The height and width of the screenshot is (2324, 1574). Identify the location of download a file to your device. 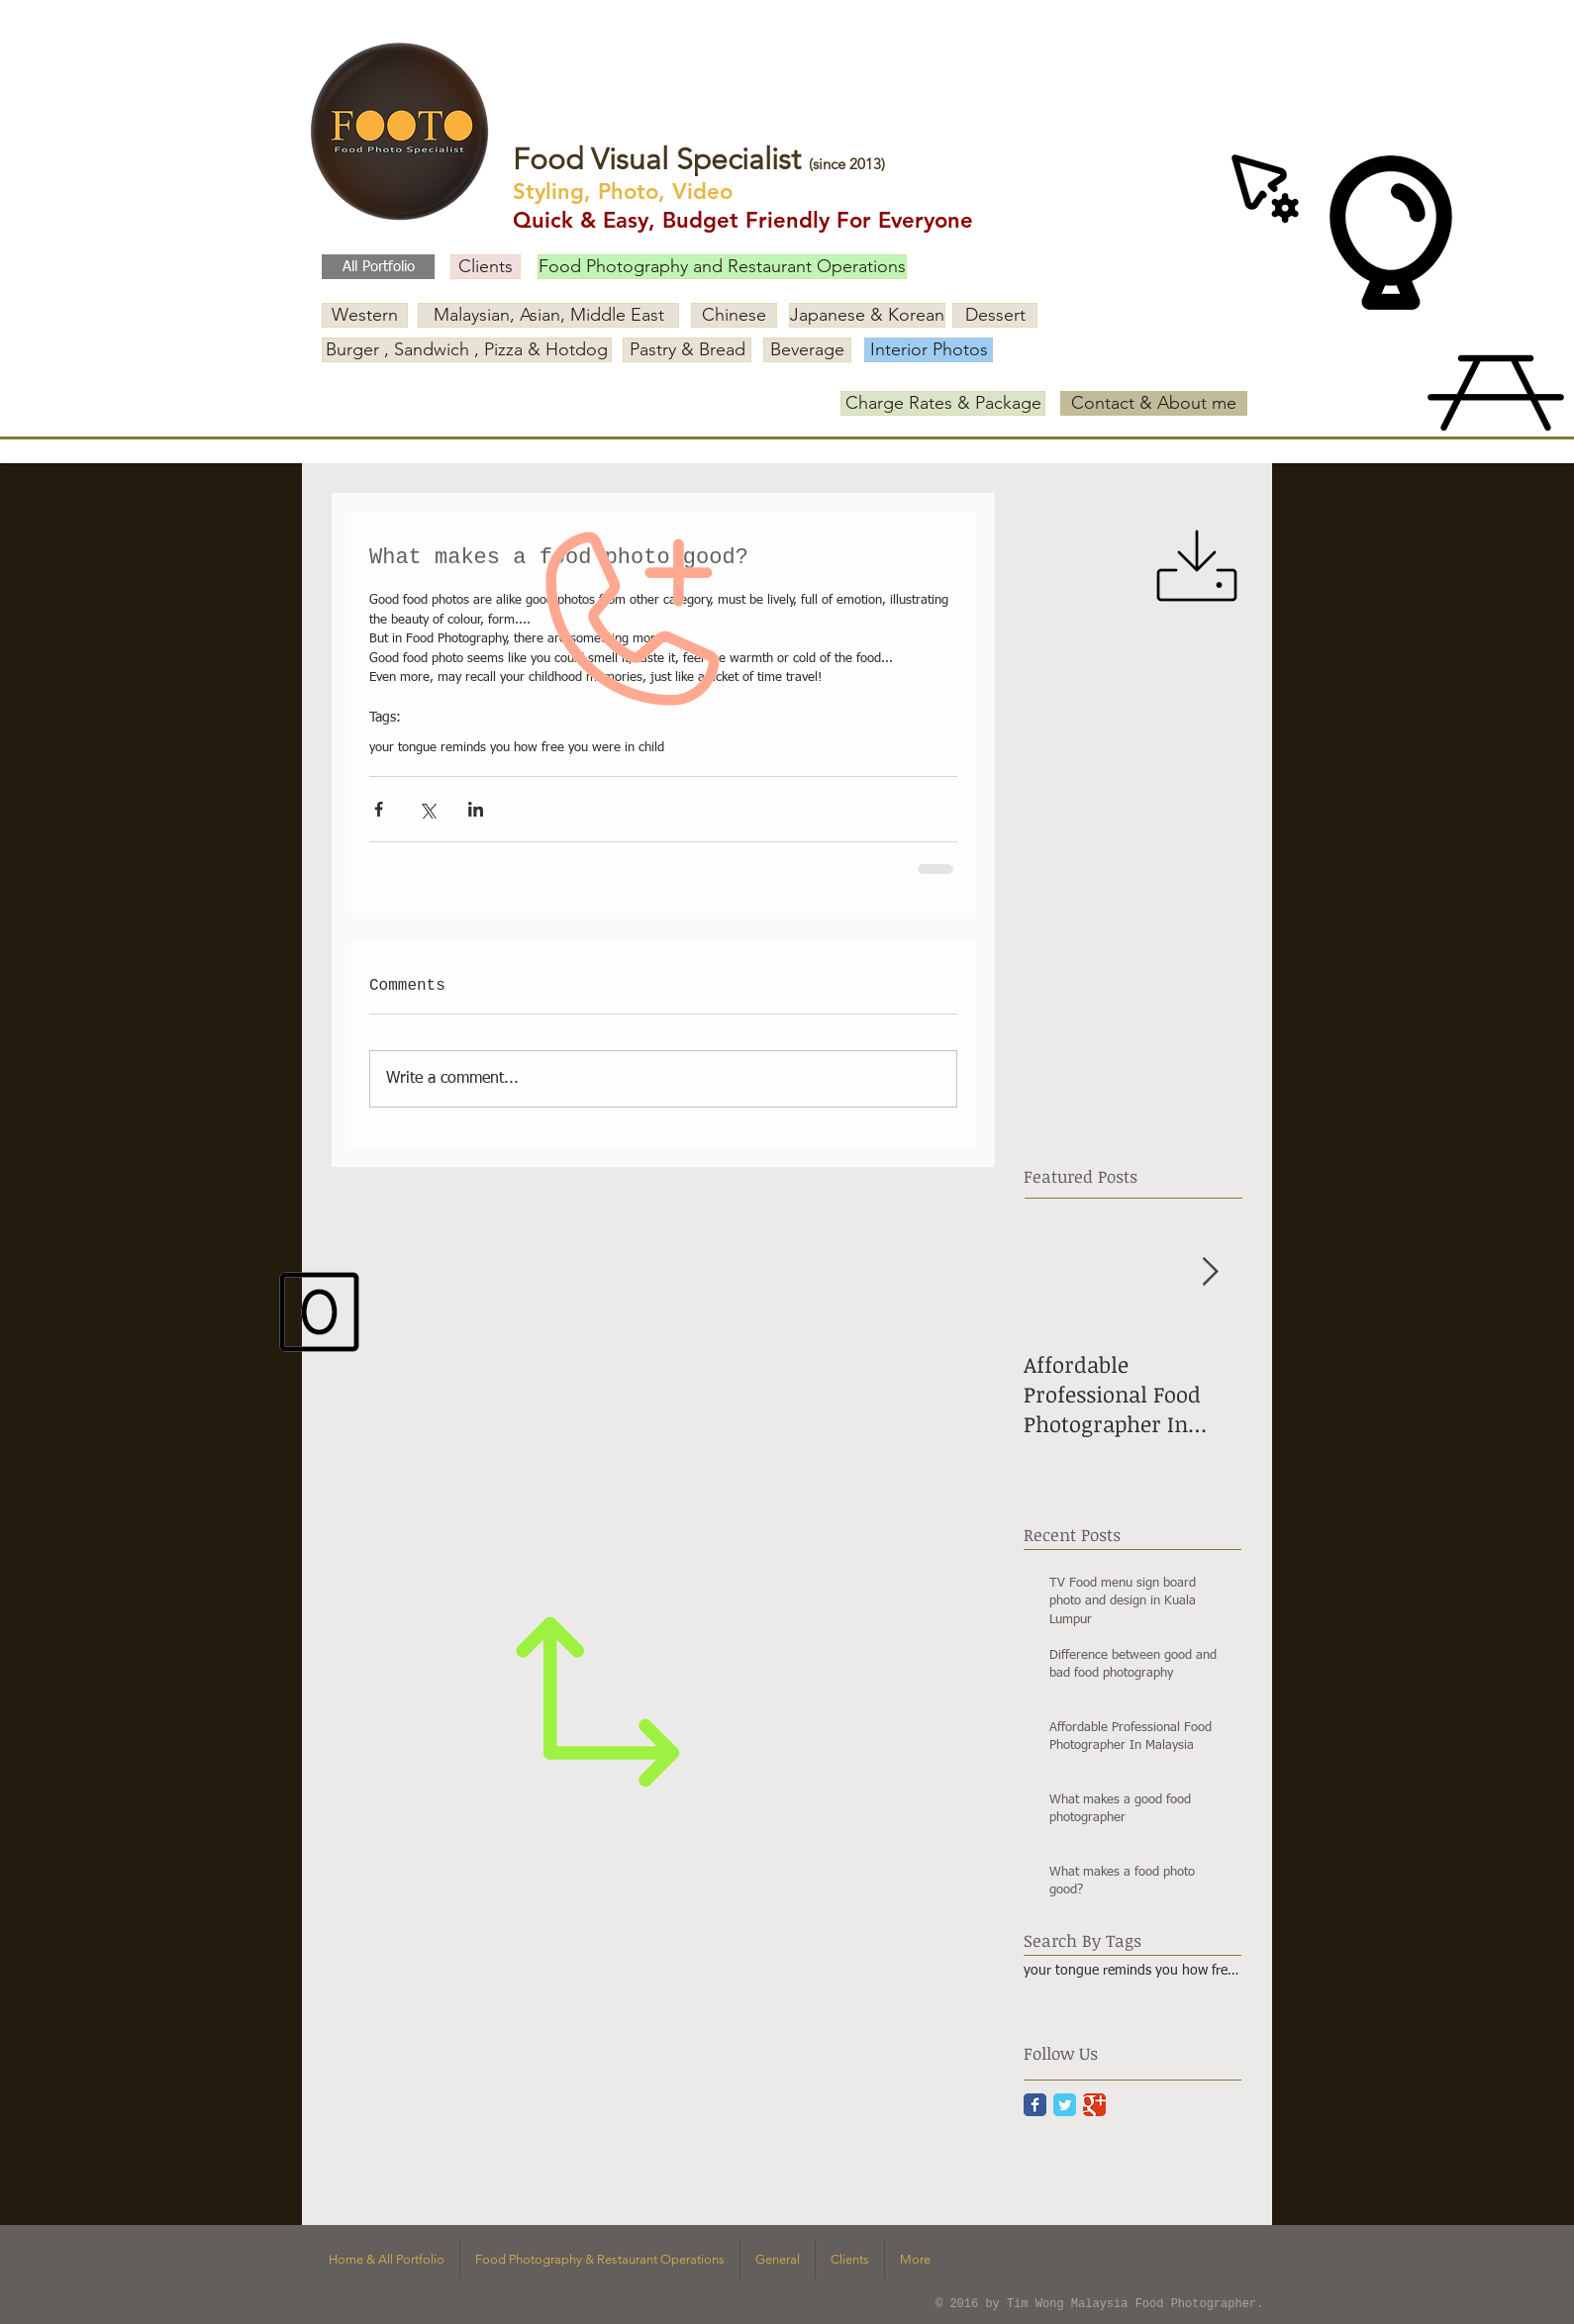
(1197, 570).